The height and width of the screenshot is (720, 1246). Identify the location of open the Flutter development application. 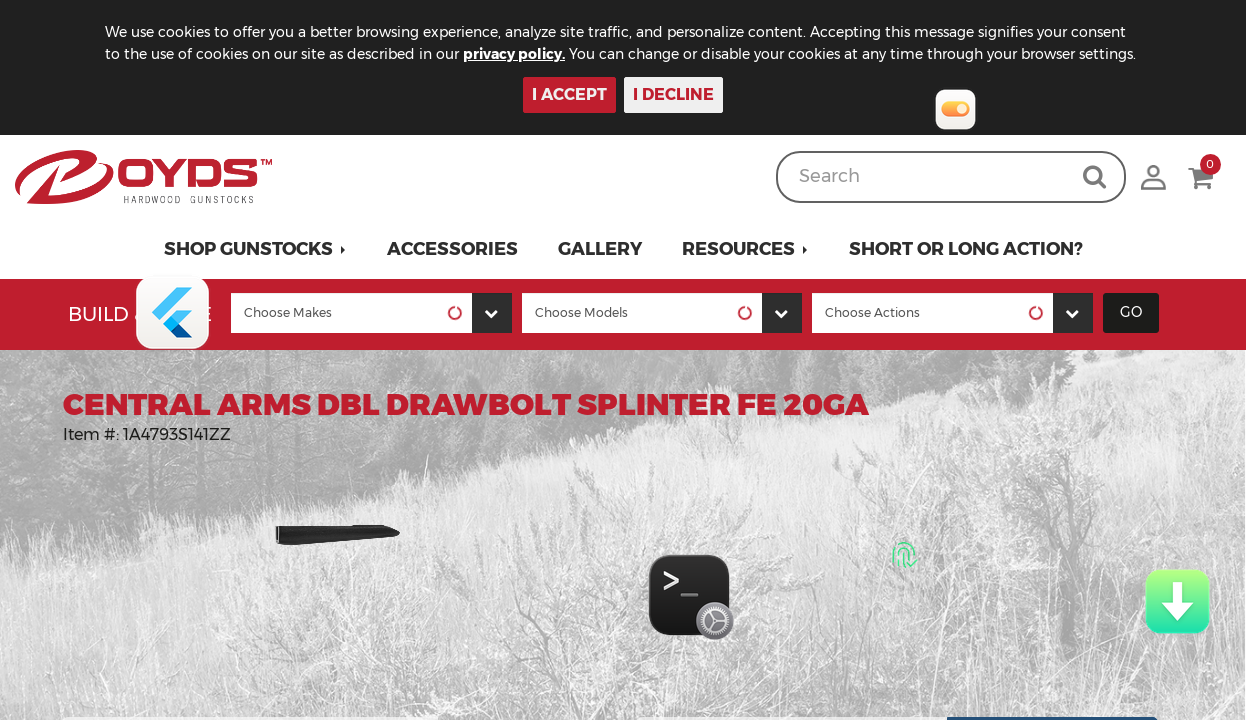
(172, 312).